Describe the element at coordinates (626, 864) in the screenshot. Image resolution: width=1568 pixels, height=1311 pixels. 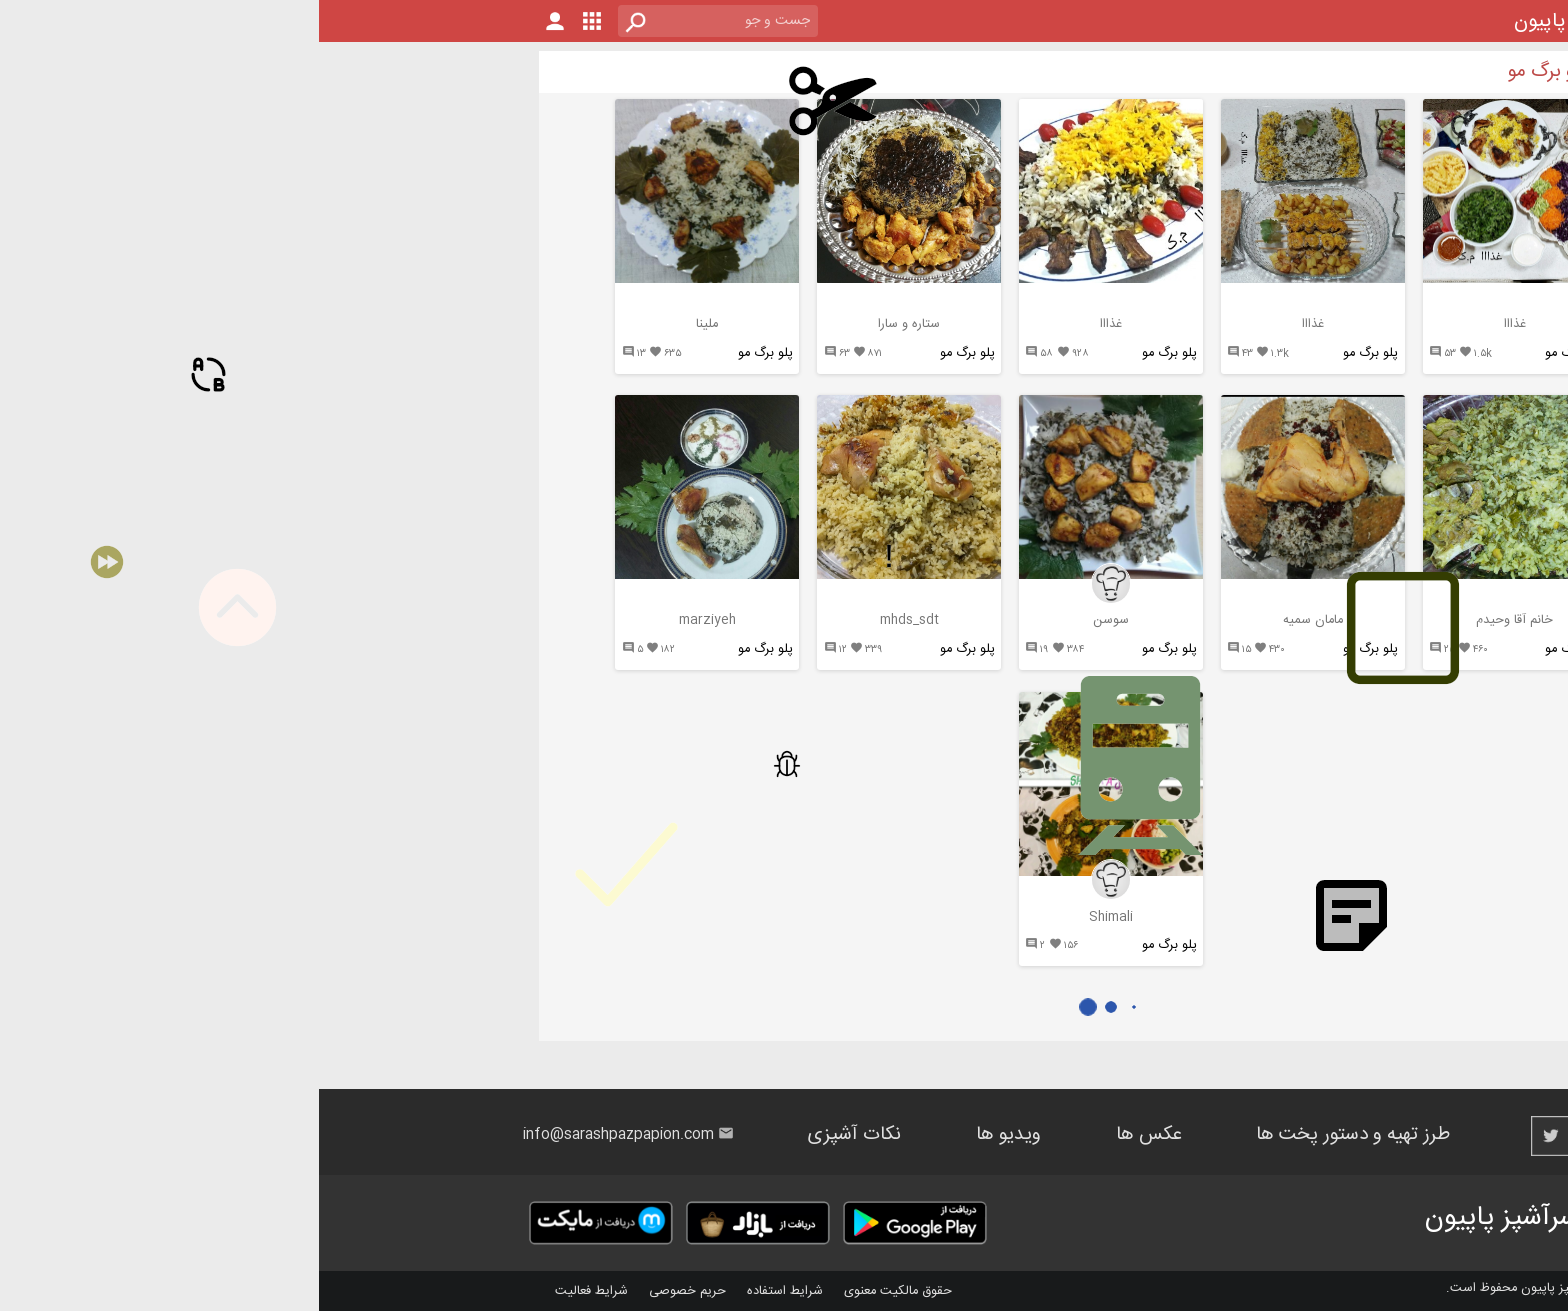
I see `confirm or submit an action` at that location.